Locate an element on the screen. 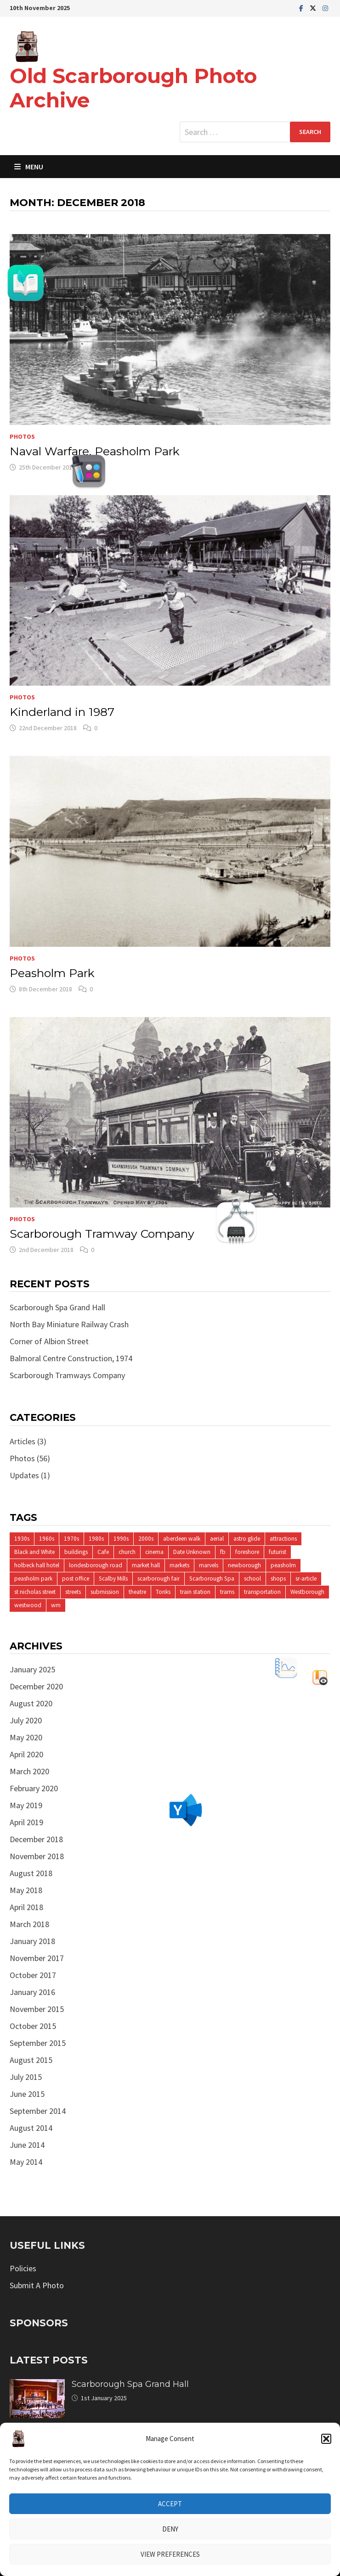 The image size is (340, 2576). open yammer enterprise social network is located at coordinates (186, 1810).